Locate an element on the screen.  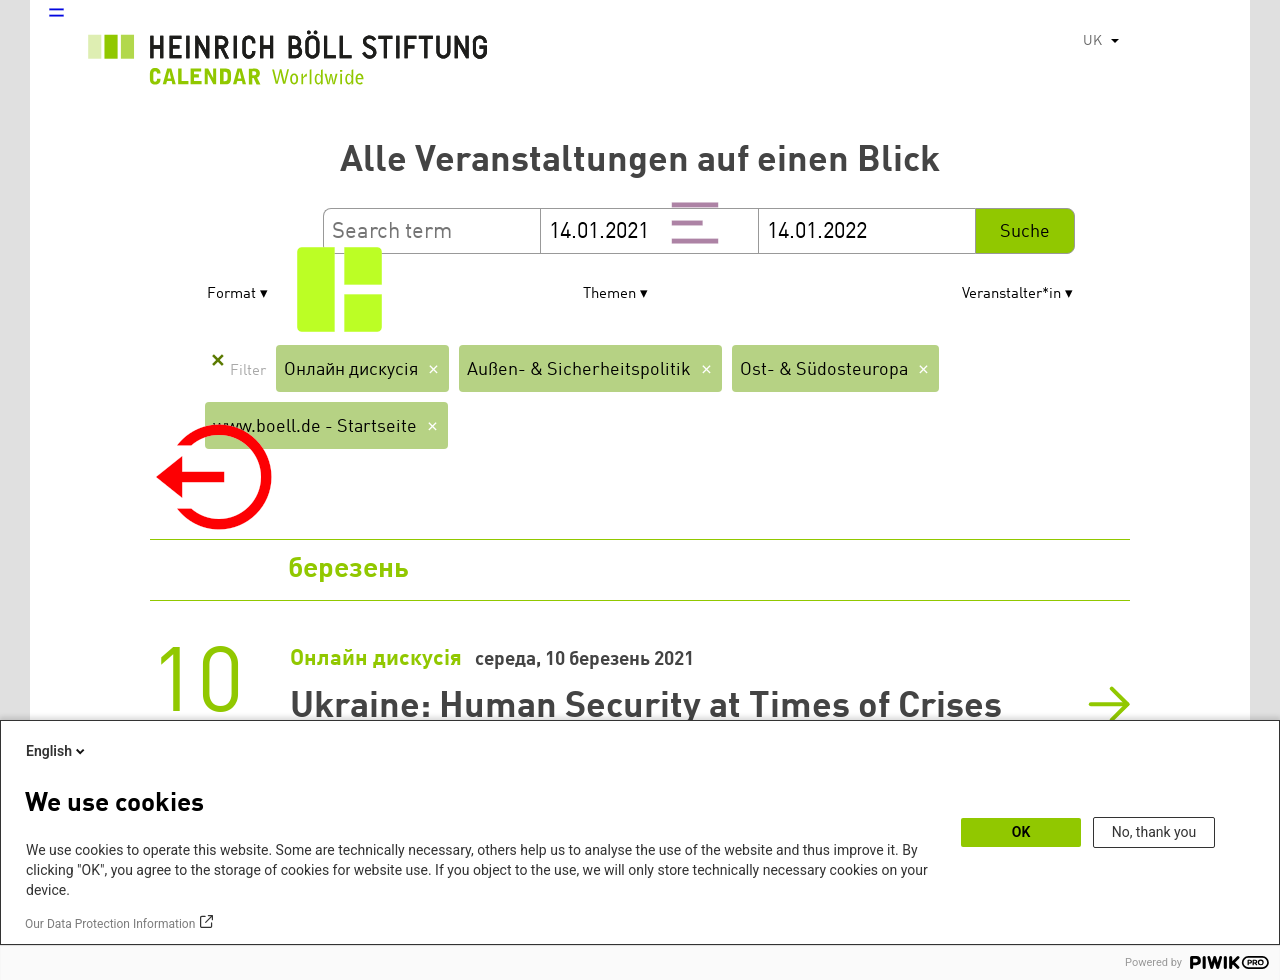
log out of your account is located at coordinates (219, 477).